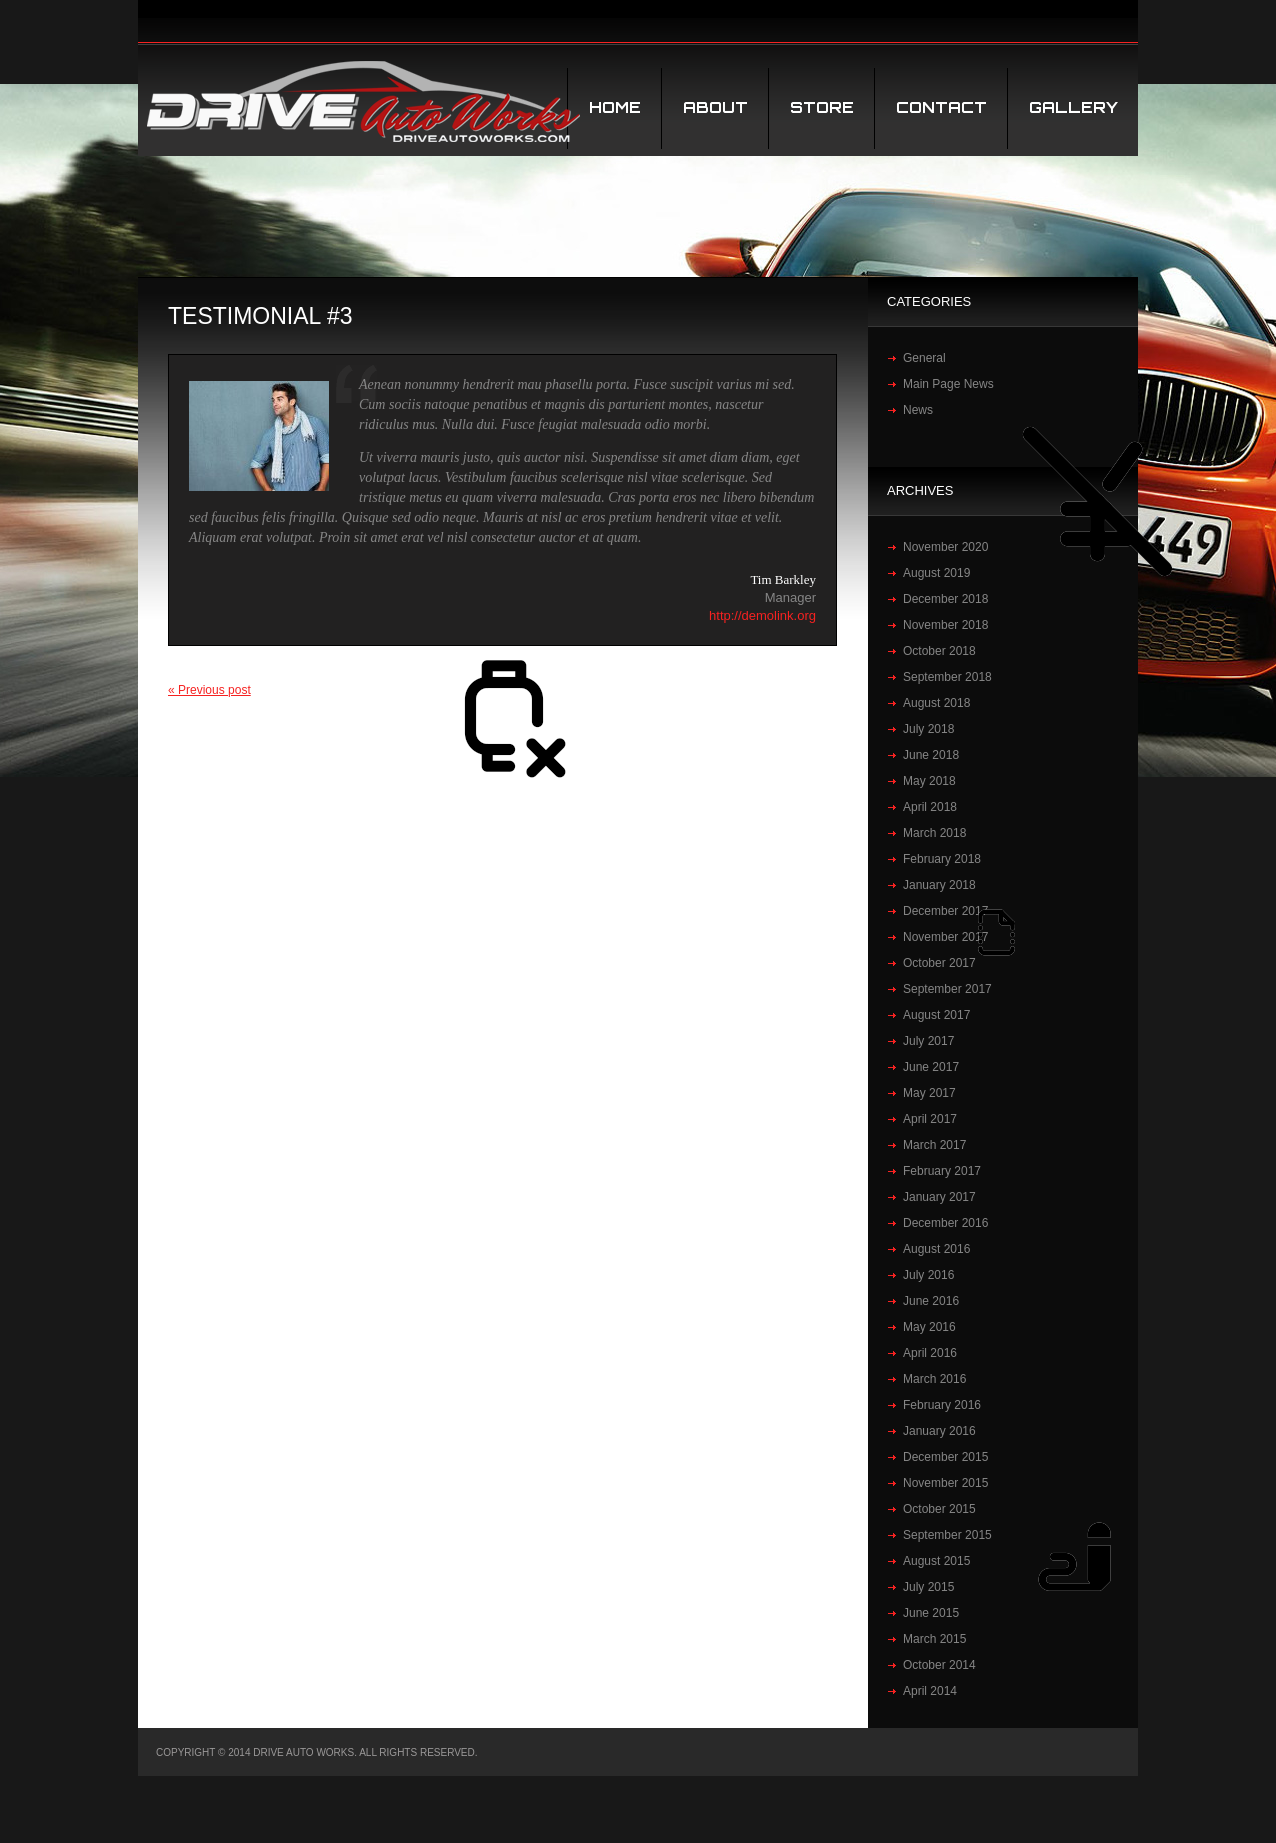 This screenshot has height=1843, width=1276. I want to click on disconnect or unpair smartwatch, so click(504, 716).